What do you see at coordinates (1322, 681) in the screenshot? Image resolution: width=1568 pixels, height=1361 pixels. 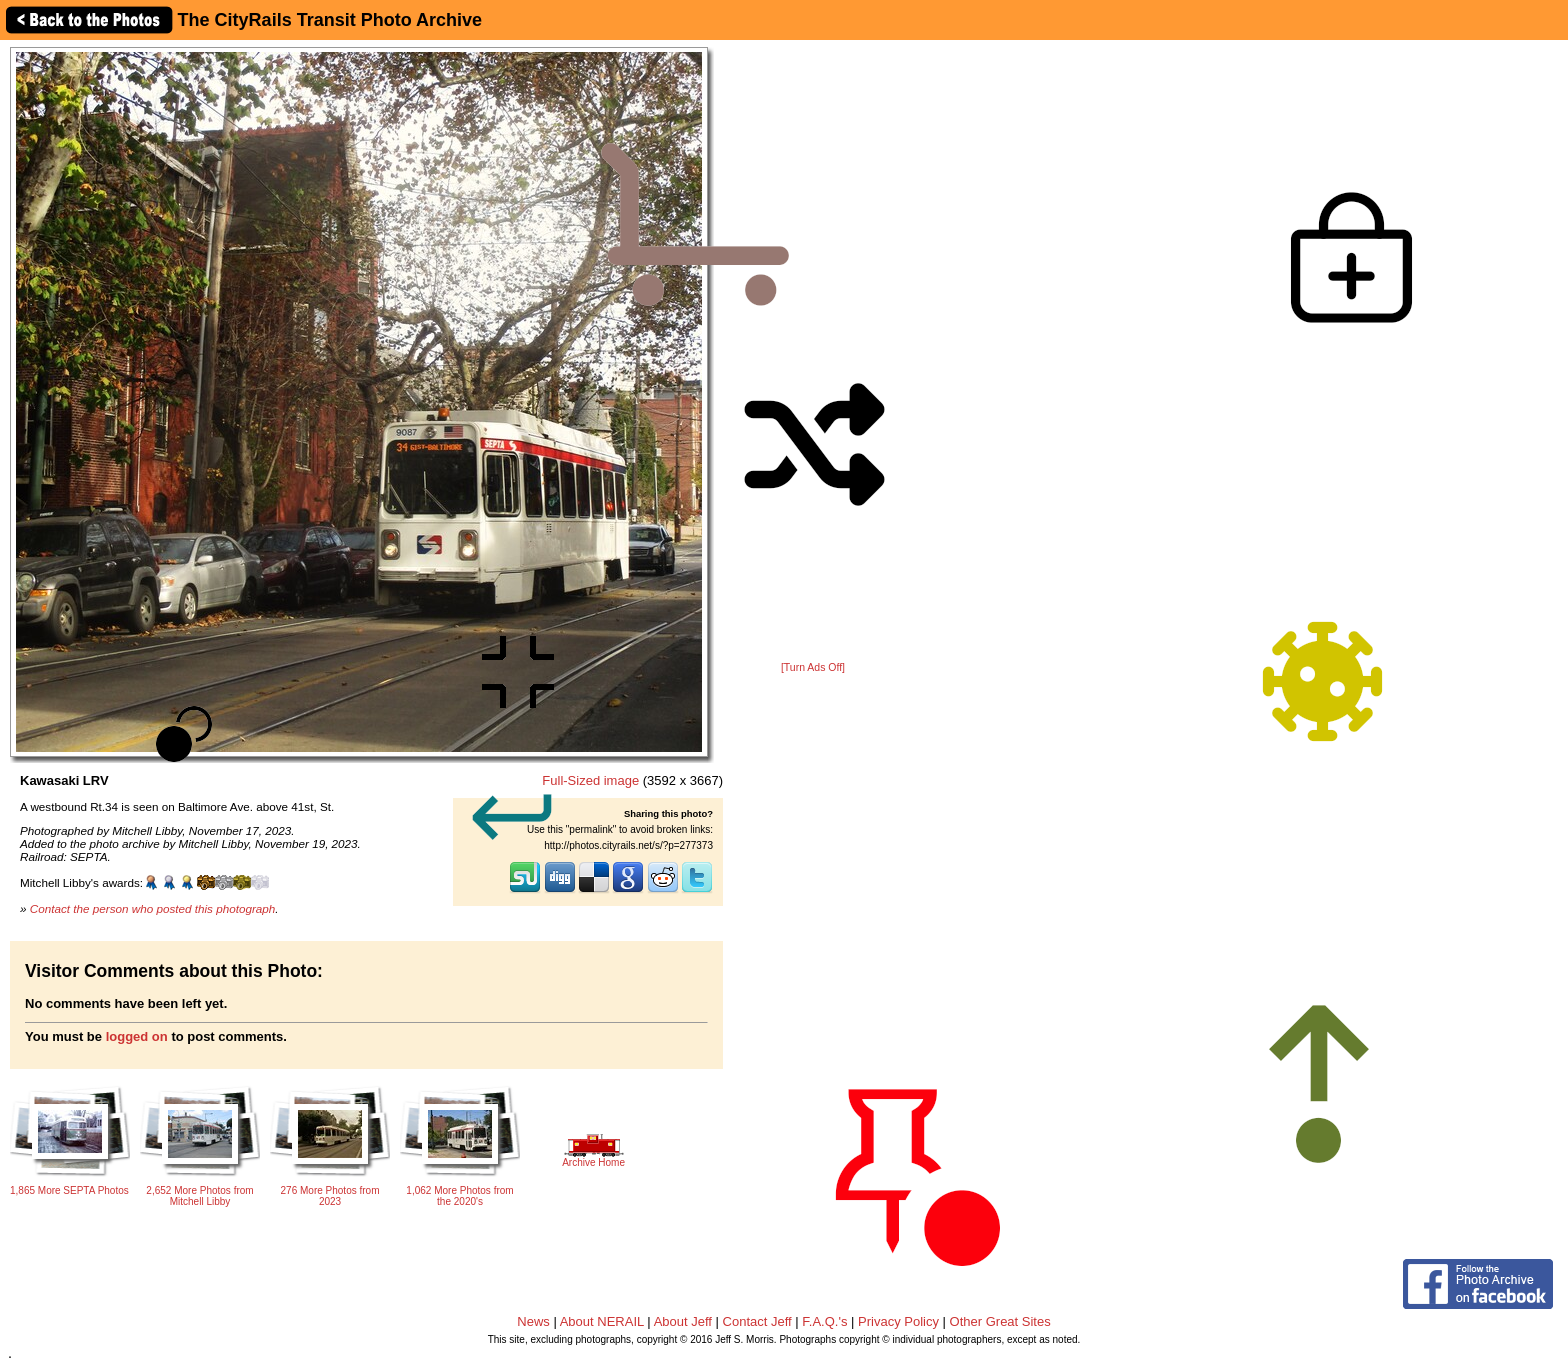 I see `indicates covid-19 related information or resources` at bounding box center [1322, 681].